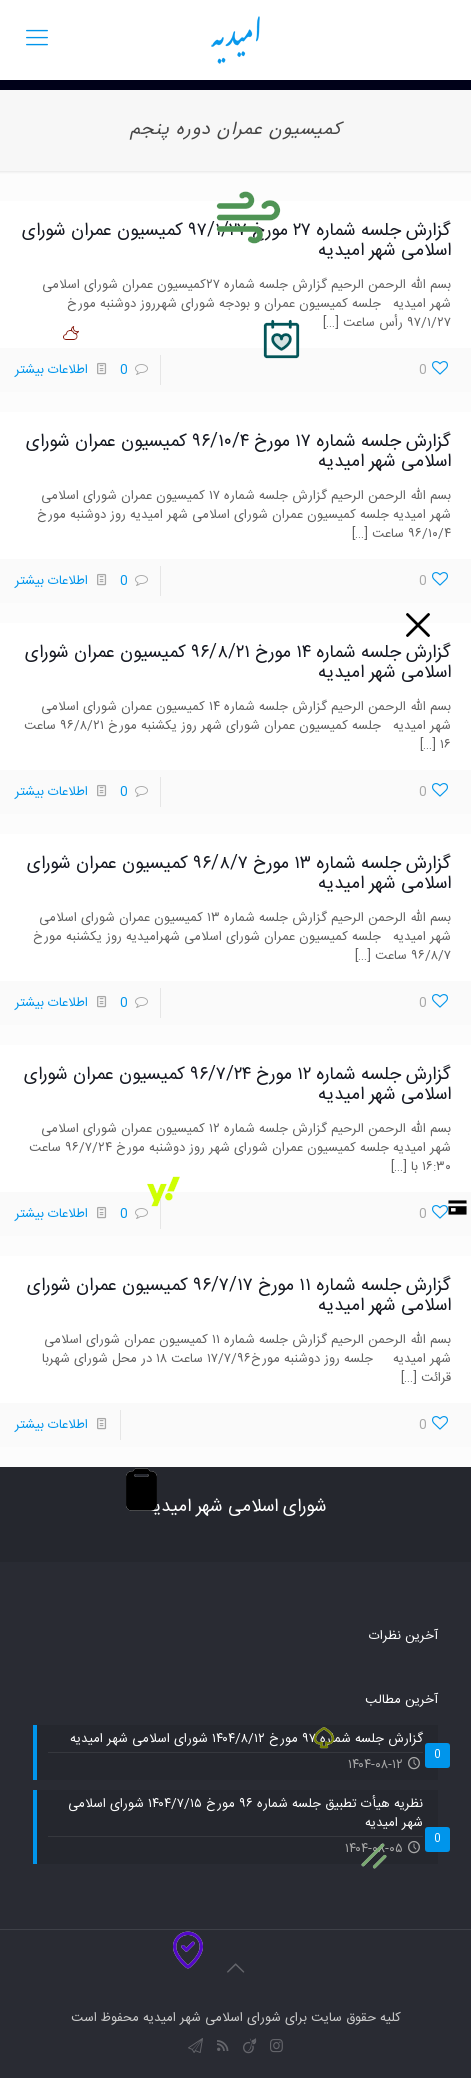 This screenshot has width=471, height=2078. Describe the element at coordinates (457, 1207) in the screenshot. I see `manage payment methods` at that location.